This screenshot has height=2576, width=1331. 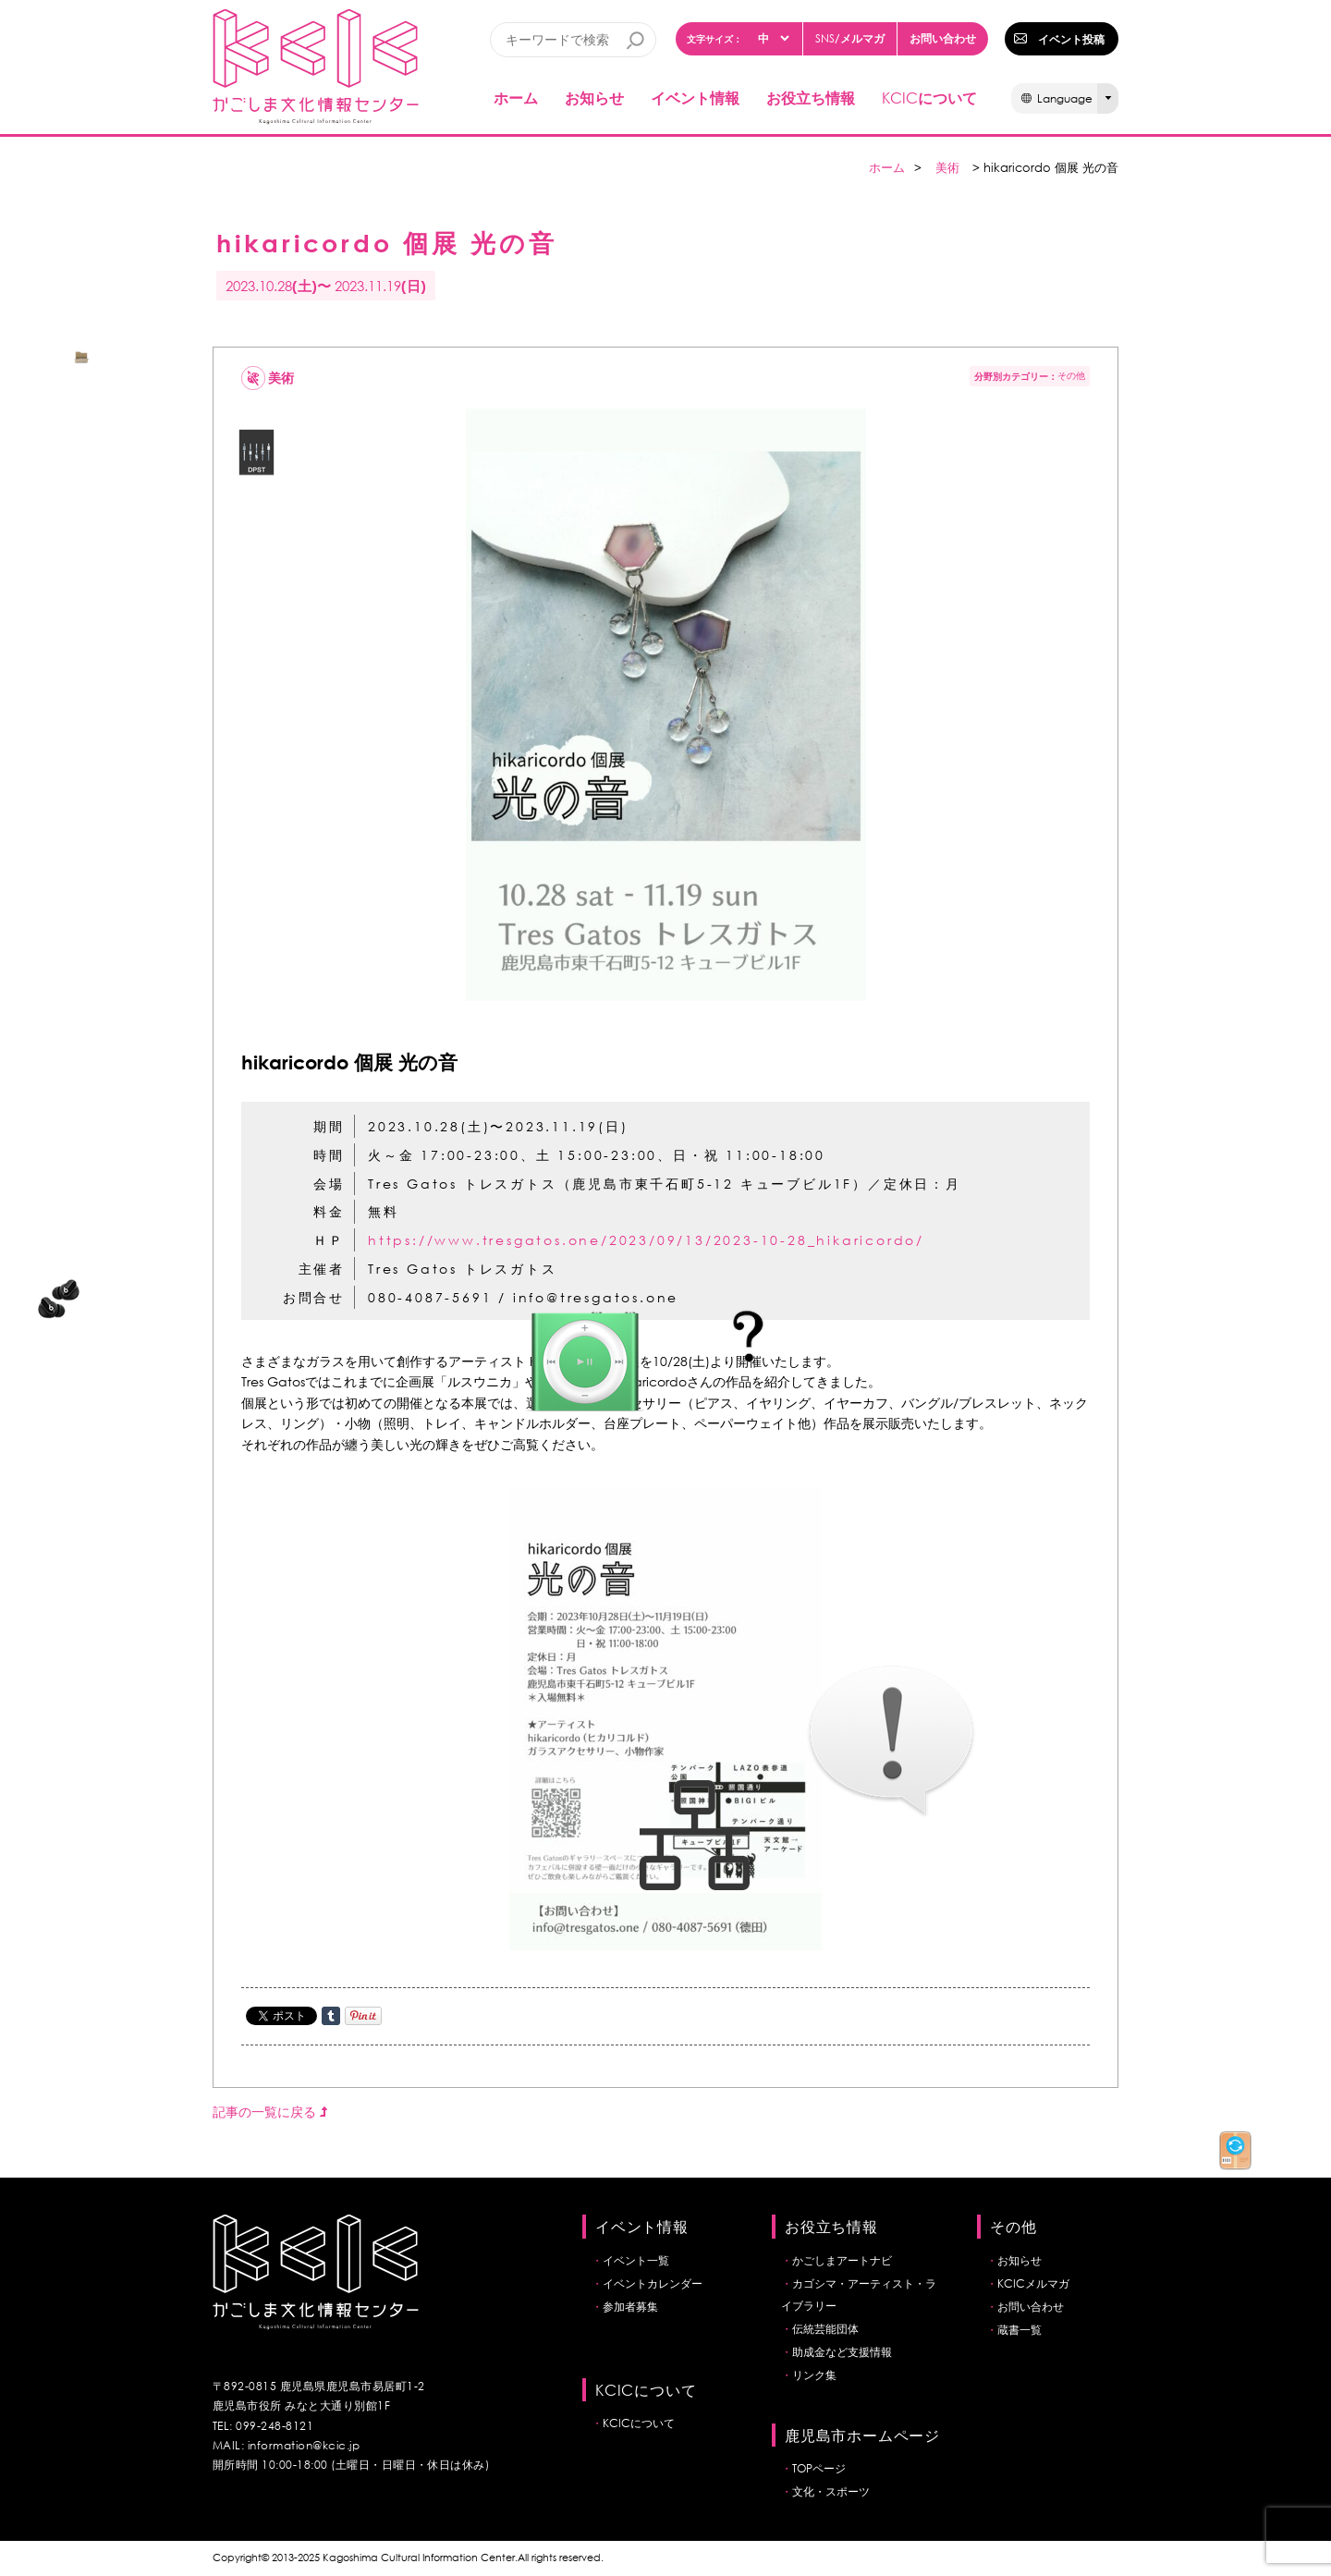 I want to click on open GarageBand audio mixing controls, so click(x=256, y=453).